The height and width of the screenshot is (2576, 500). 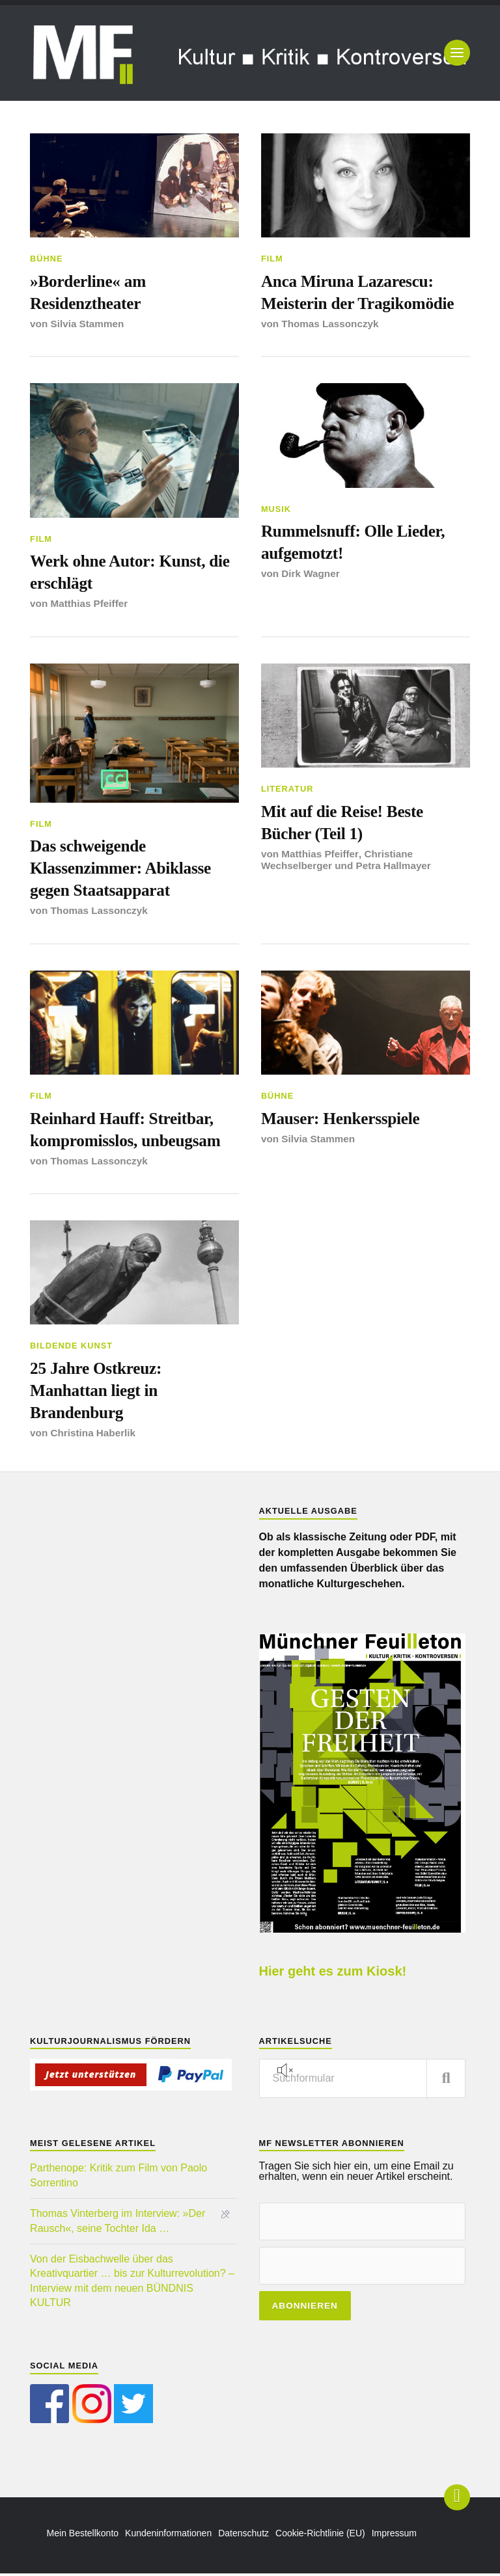 What do you see at coordinates (225, 2214) in the screenshot?
I see `editing is disabled` at bounding box center [225, 2214].